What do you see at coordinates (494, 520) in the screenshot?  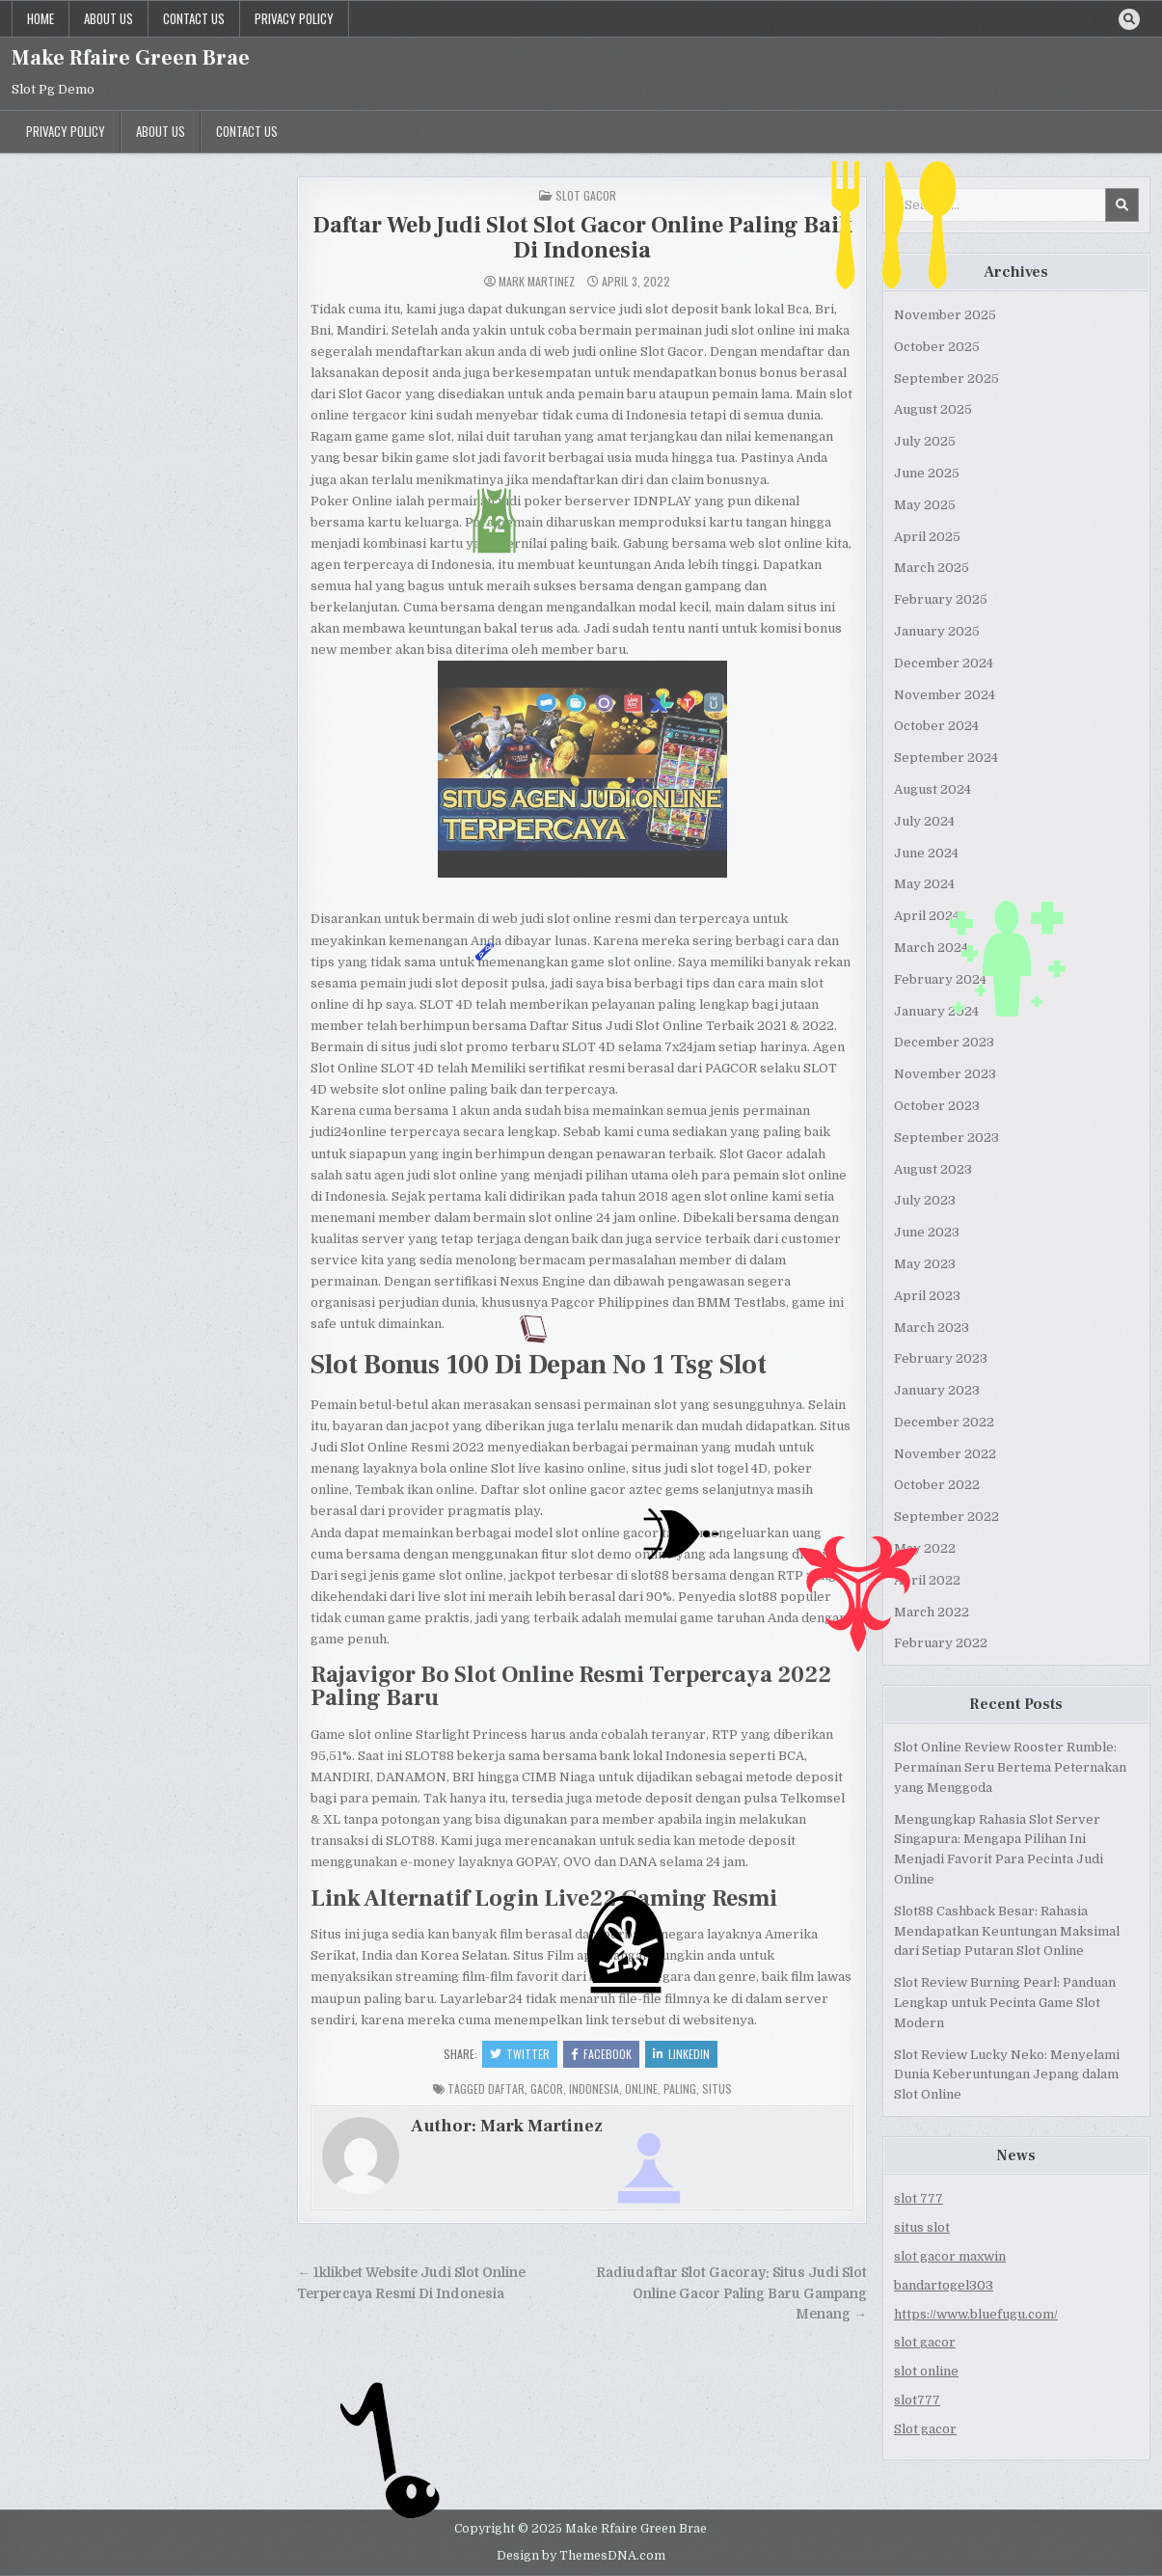 I see `view team roster or player information` at bounding box center [494, 520].